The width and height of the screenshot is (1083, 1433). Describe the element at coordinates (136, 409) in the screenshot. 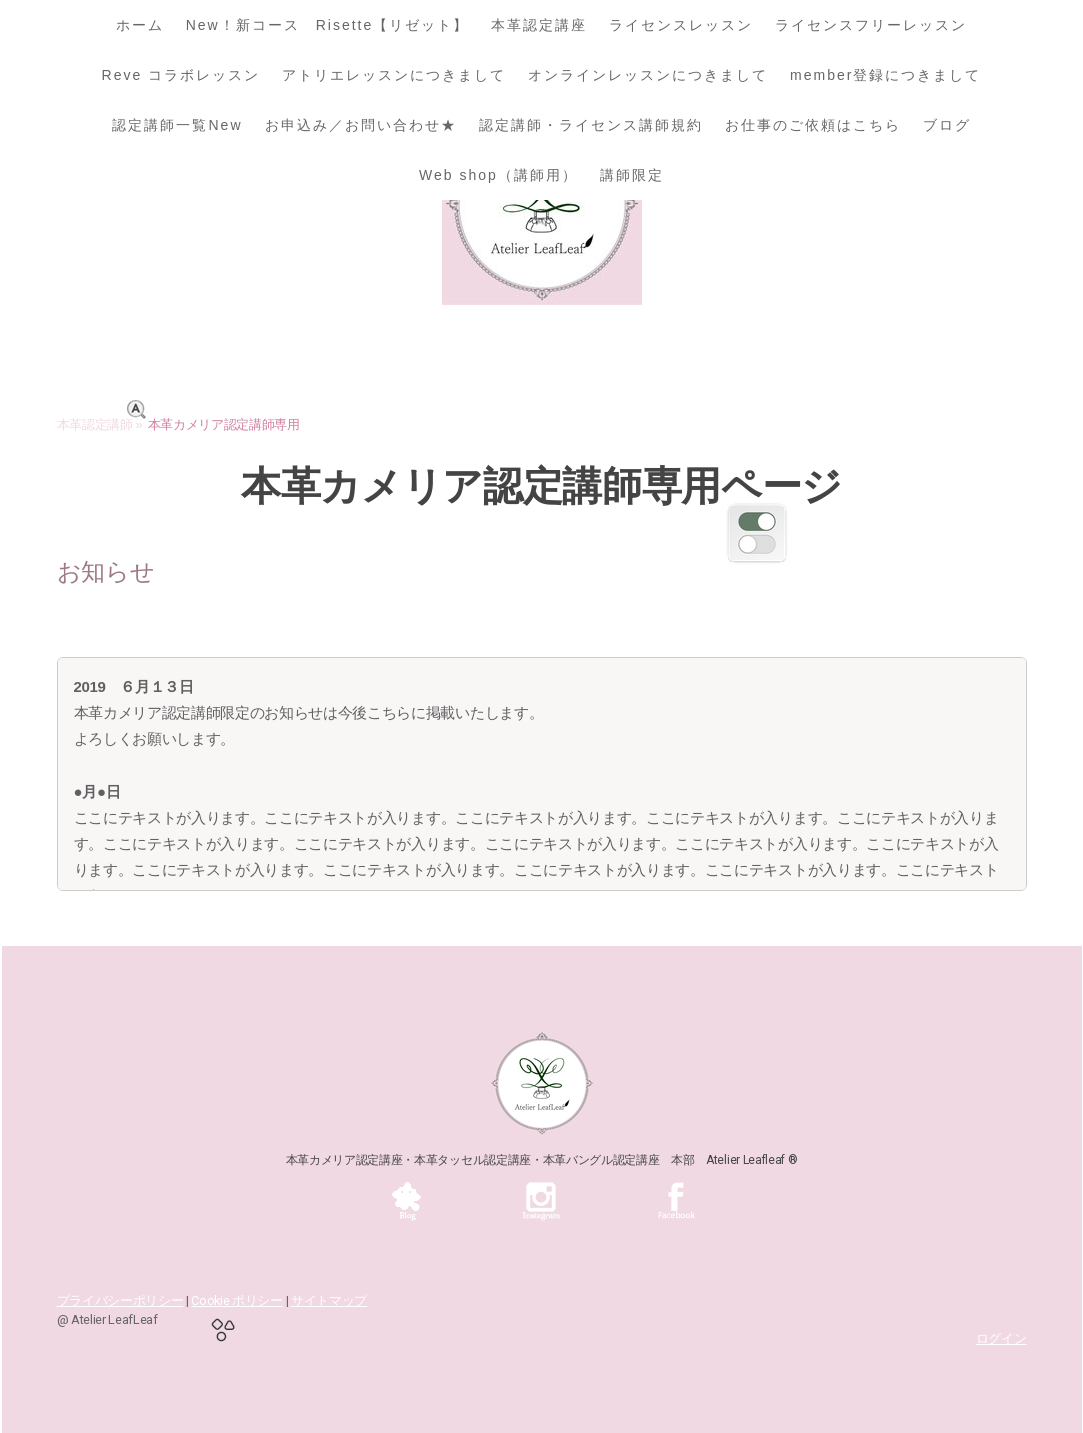

I see `search within emails or messages` at that location.